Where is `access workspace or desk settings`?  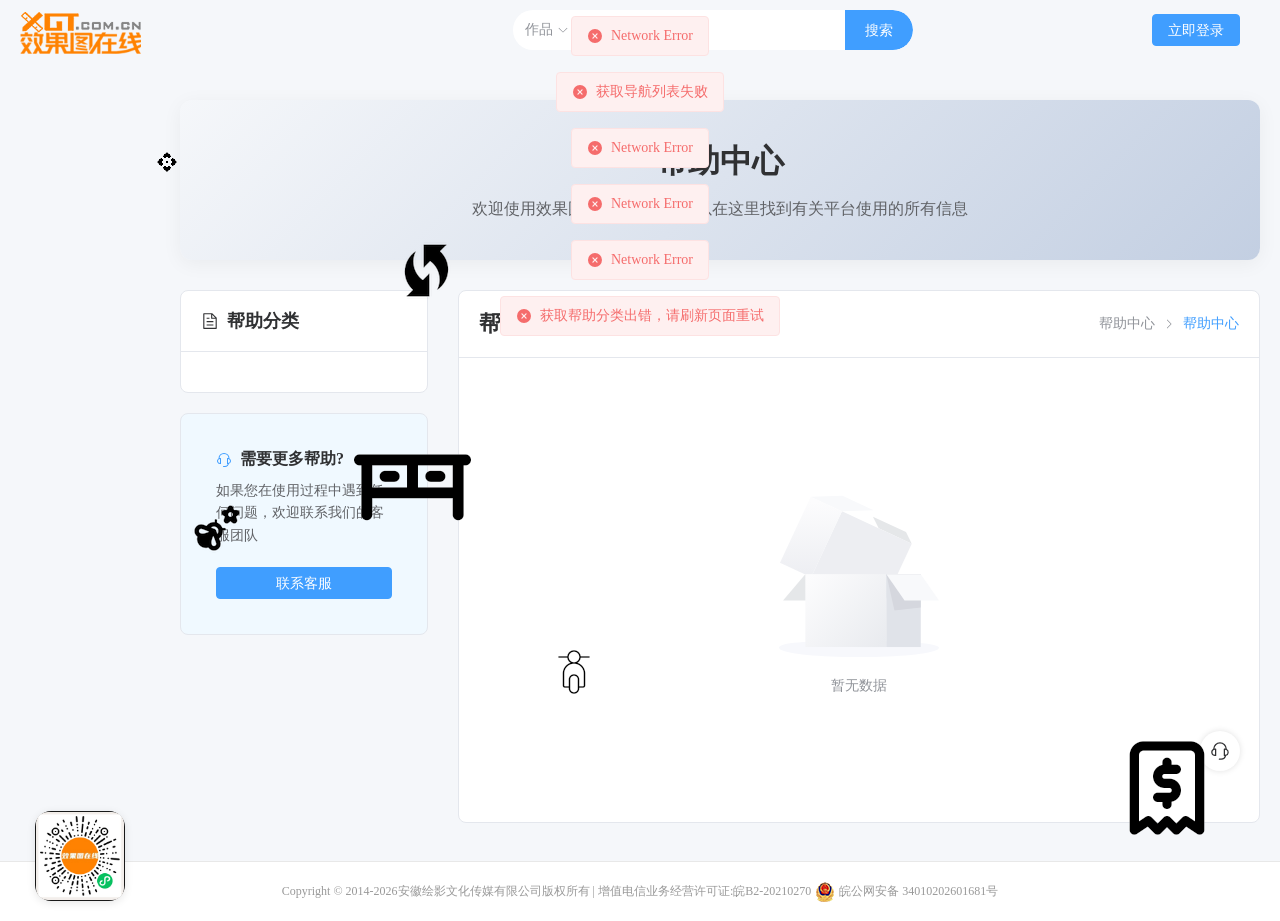 access workspace or desk settings is located at coordinates (412, 485).